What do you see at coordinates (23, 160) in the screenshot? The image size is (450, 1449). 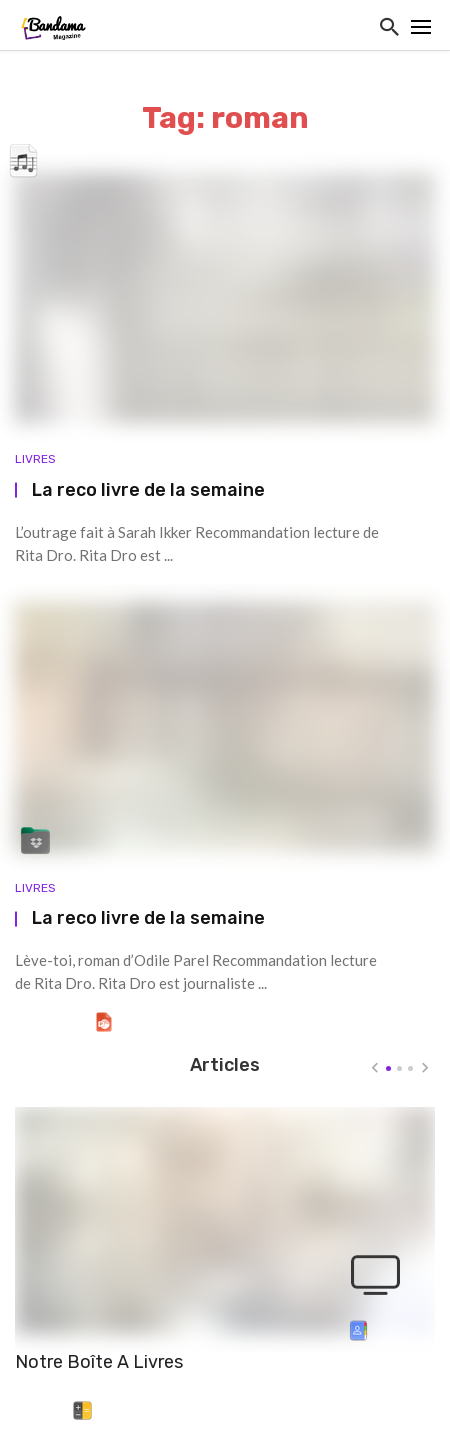 I see `open a lilypond music notation file` at bounding box center [23, 160].